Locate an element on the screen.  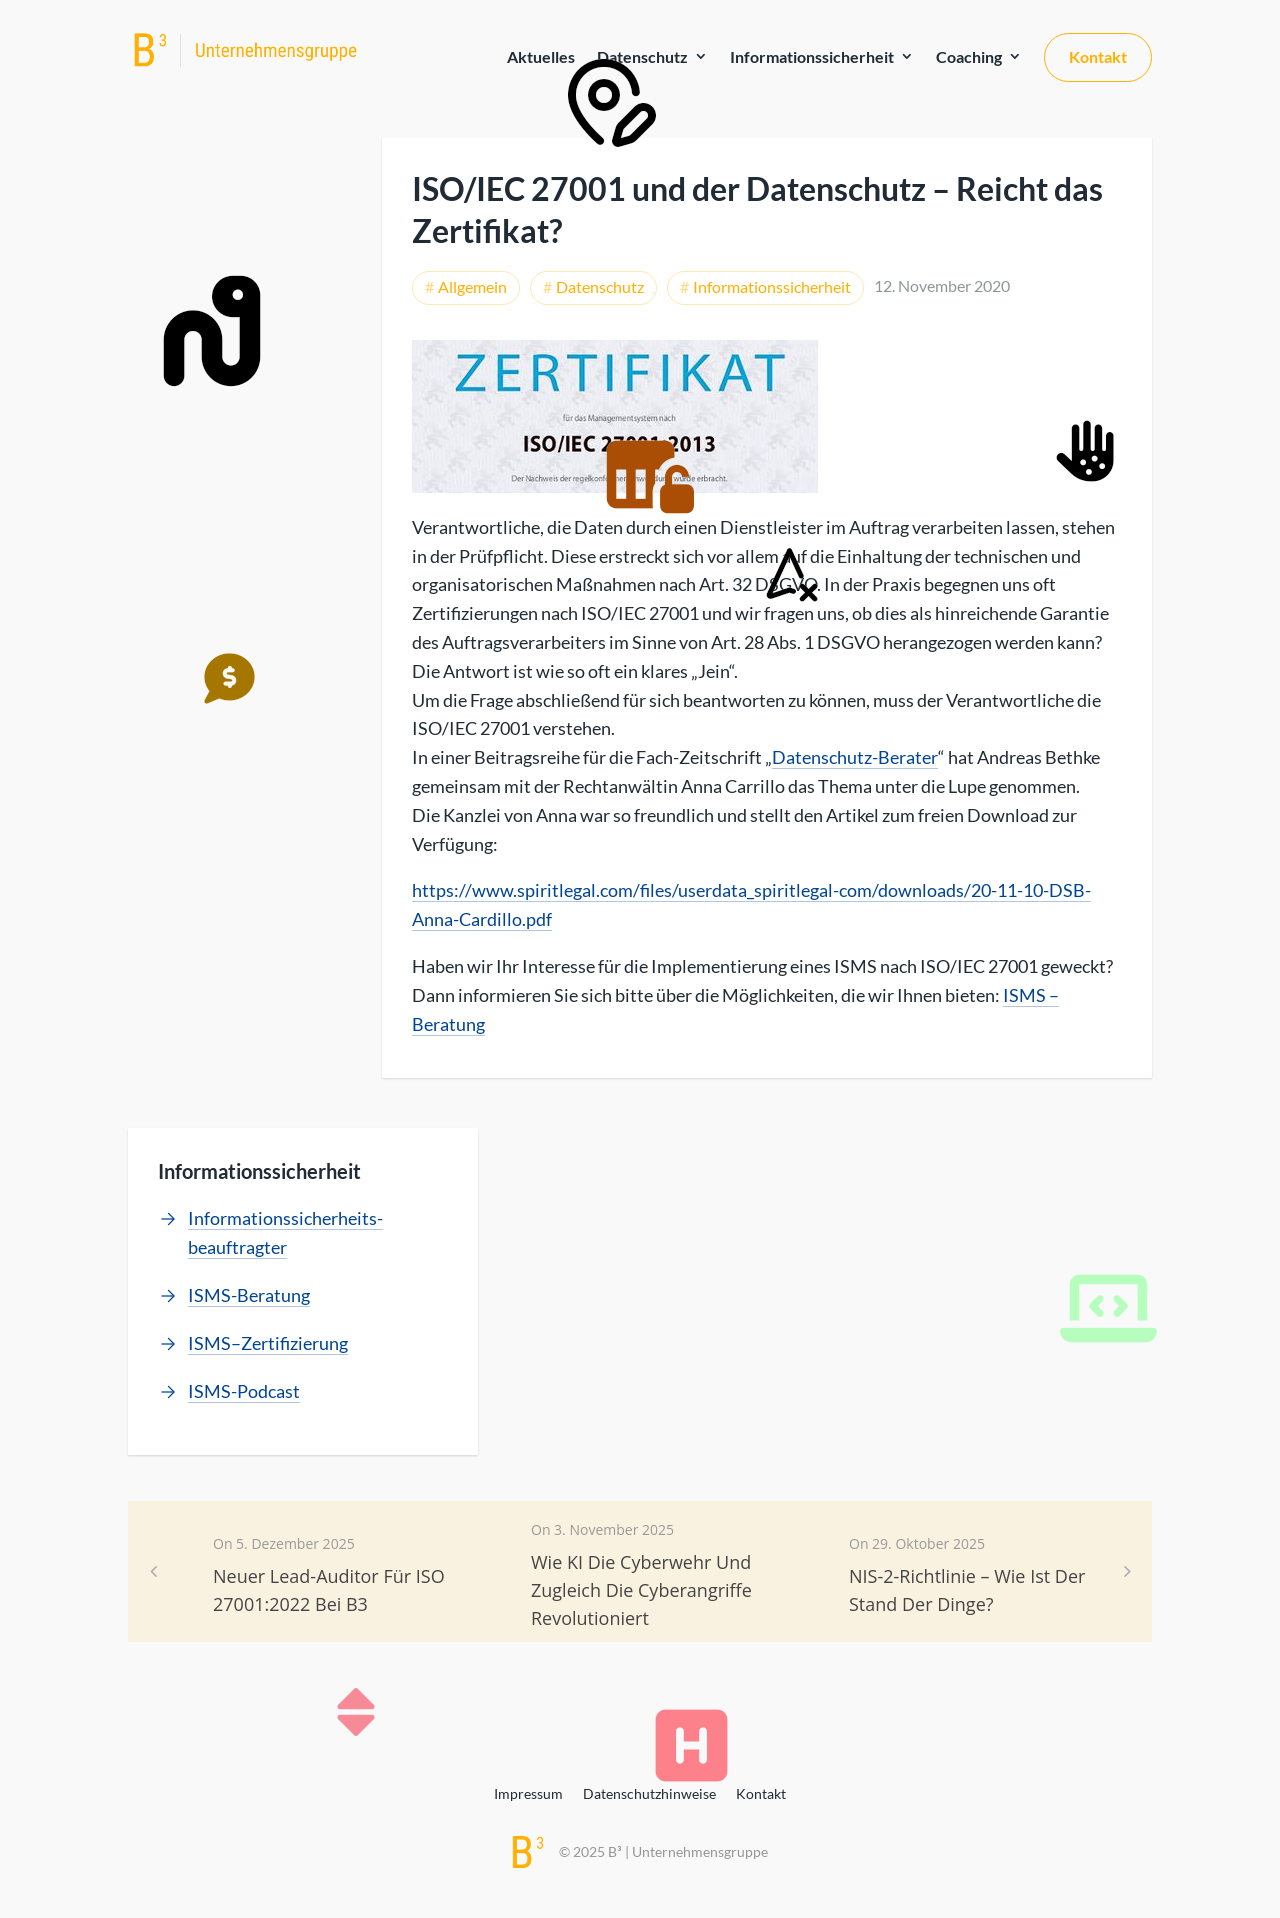
expand or collapse a dropdown menu is located at coordinates (356, 1712).